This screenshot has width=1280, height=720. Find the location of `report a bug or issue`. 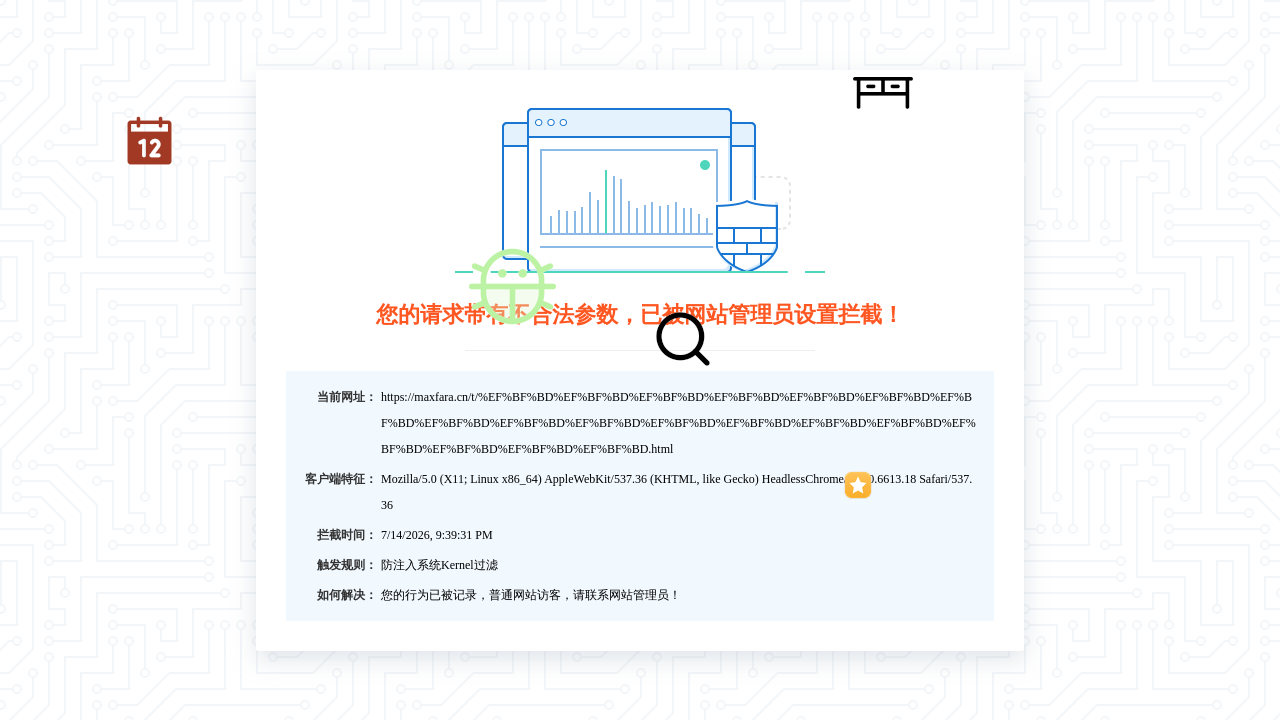

report a bug or issue is located at coordinates (512, 286).